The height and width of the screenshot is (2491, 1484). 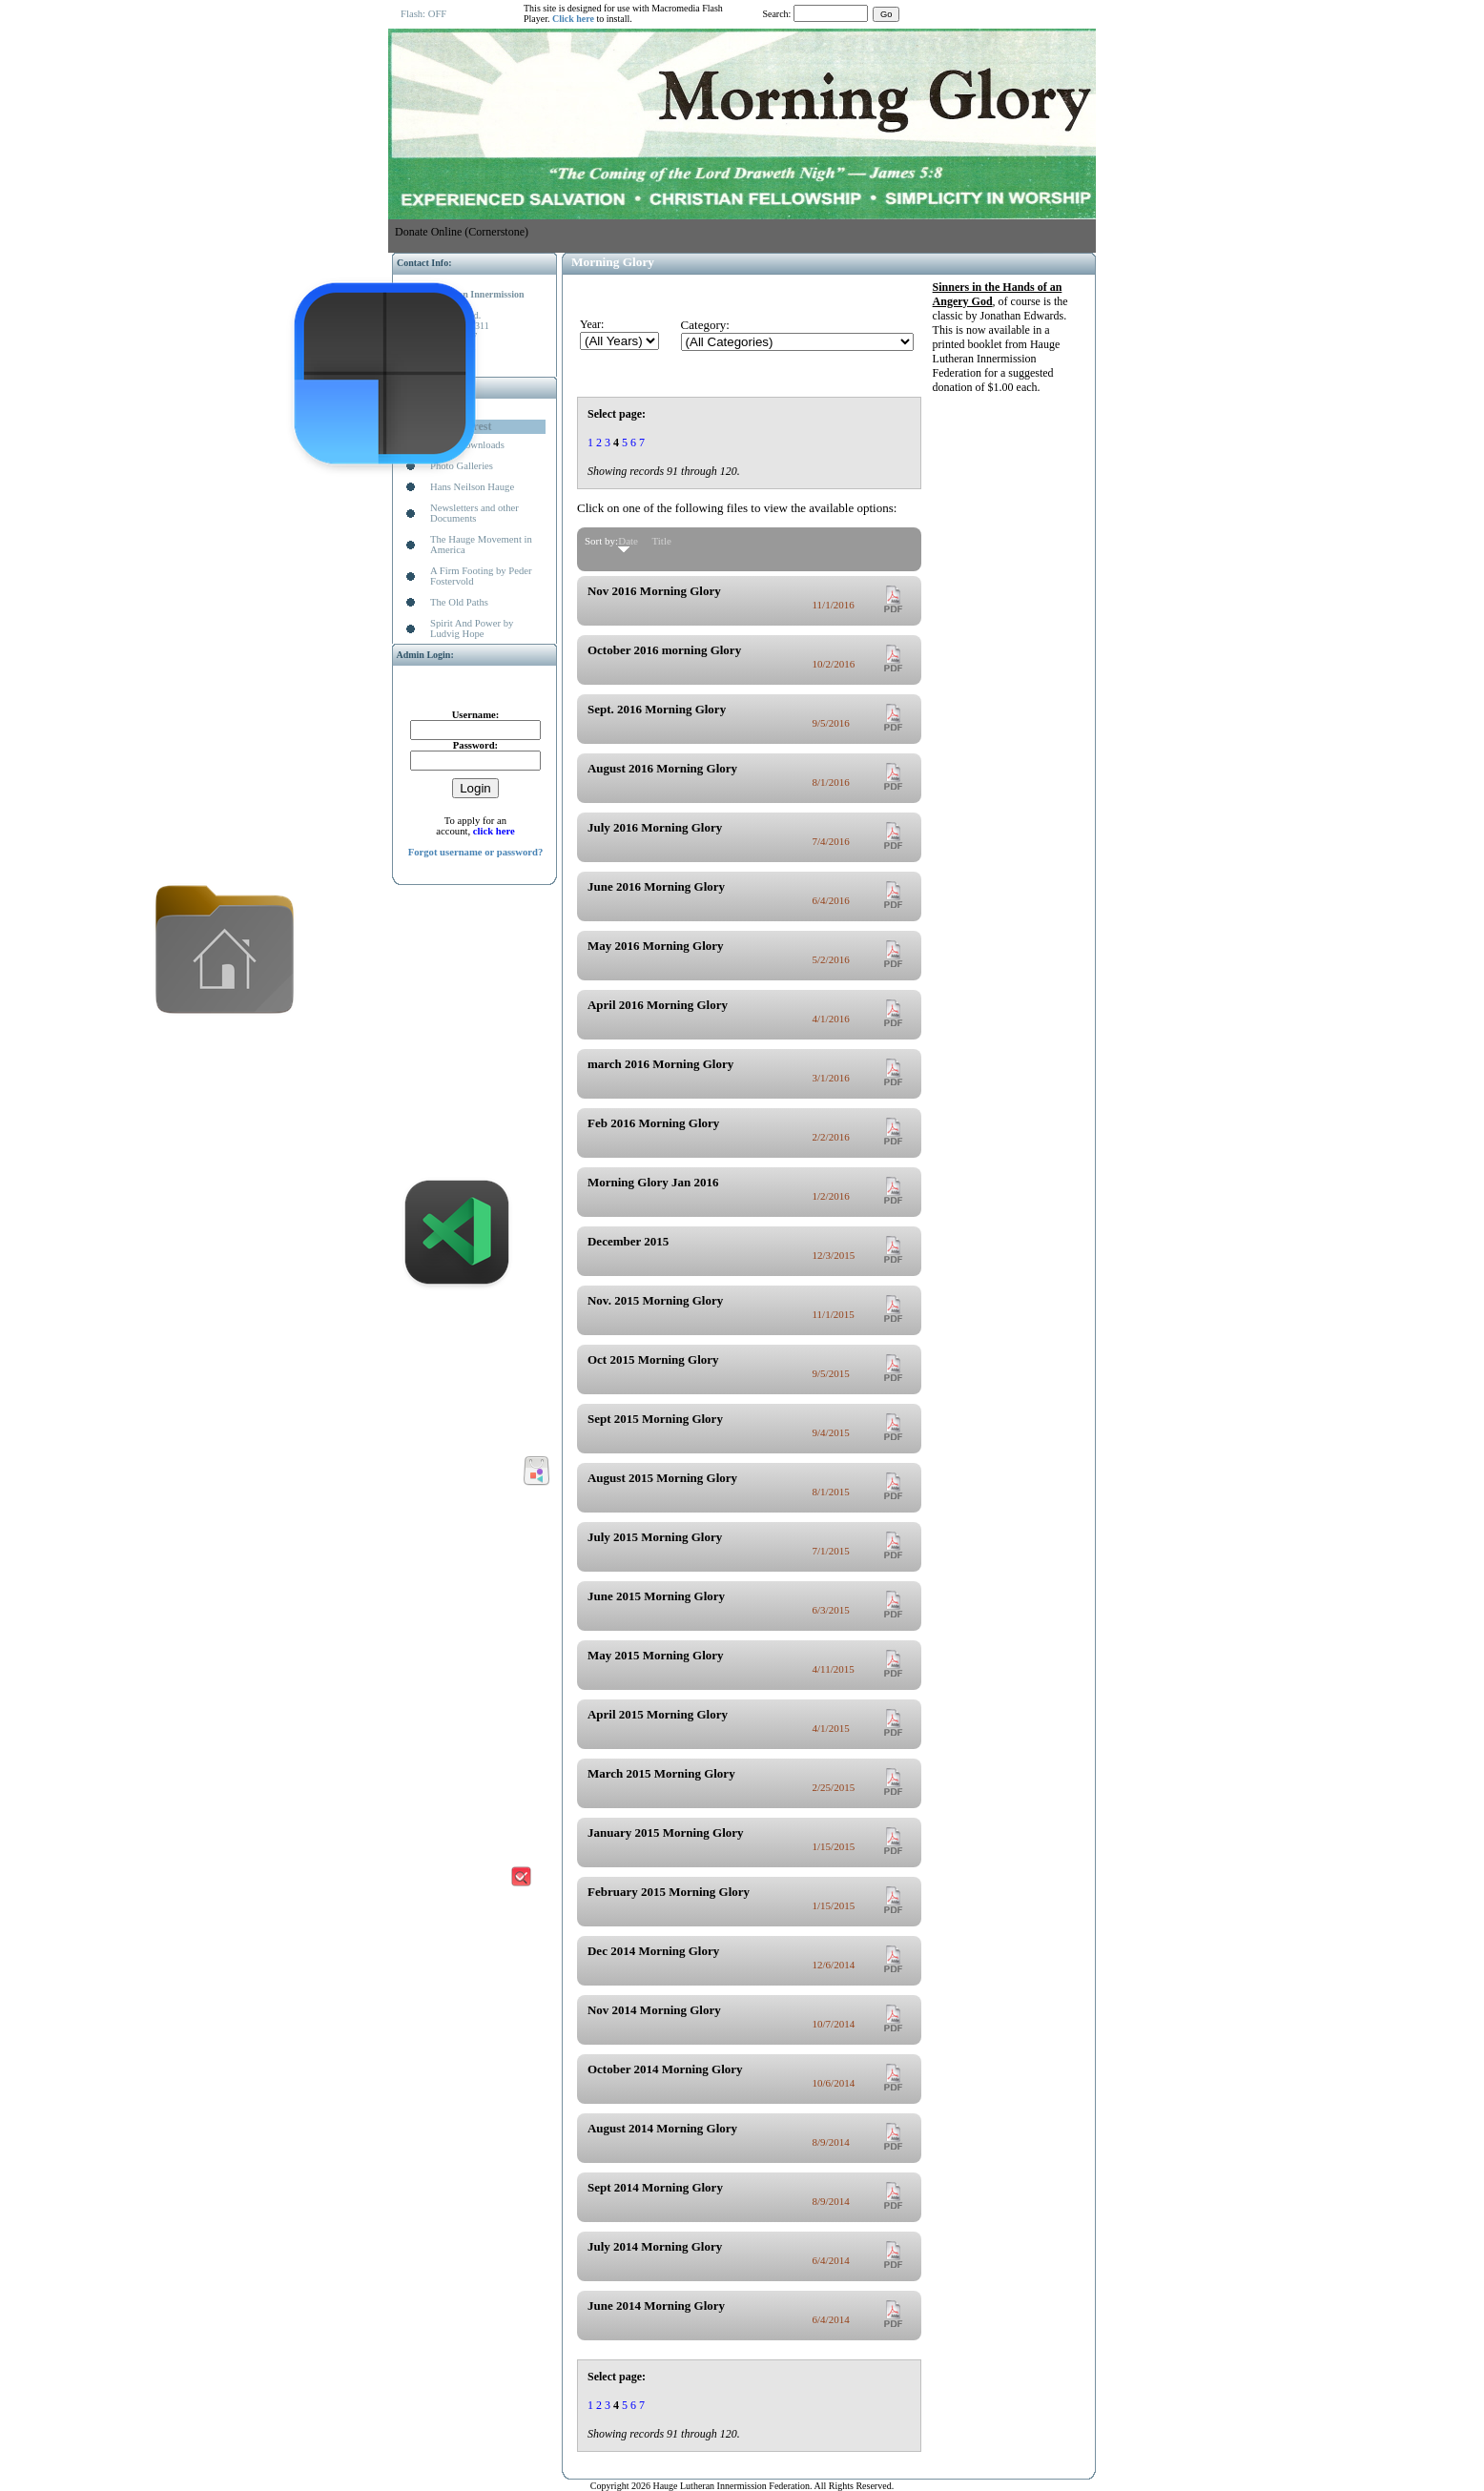 What do you see at coordinates (224, 949) in the screenshot?
I see `access your home folder` at bounding box center [224, 949].